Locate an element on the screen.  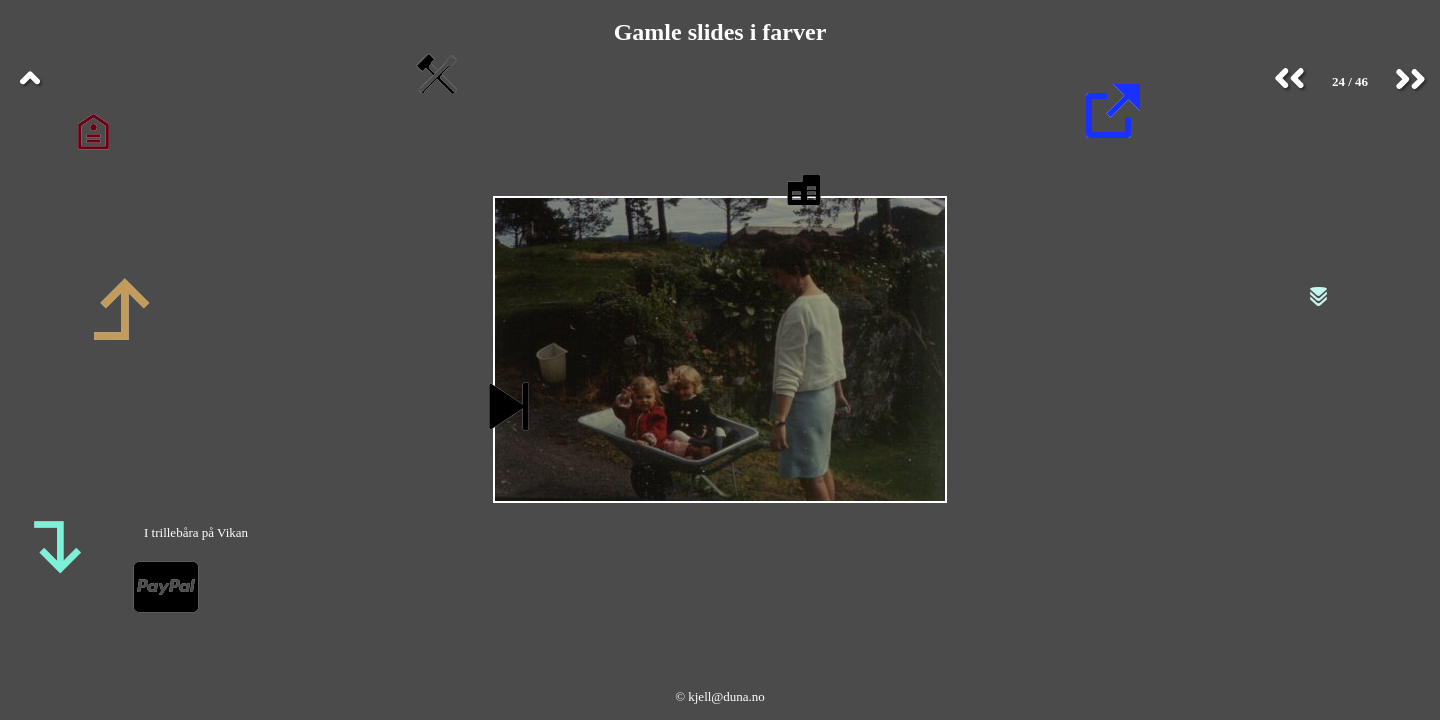
turn right then continue forward is located at coordinates (121, 313).